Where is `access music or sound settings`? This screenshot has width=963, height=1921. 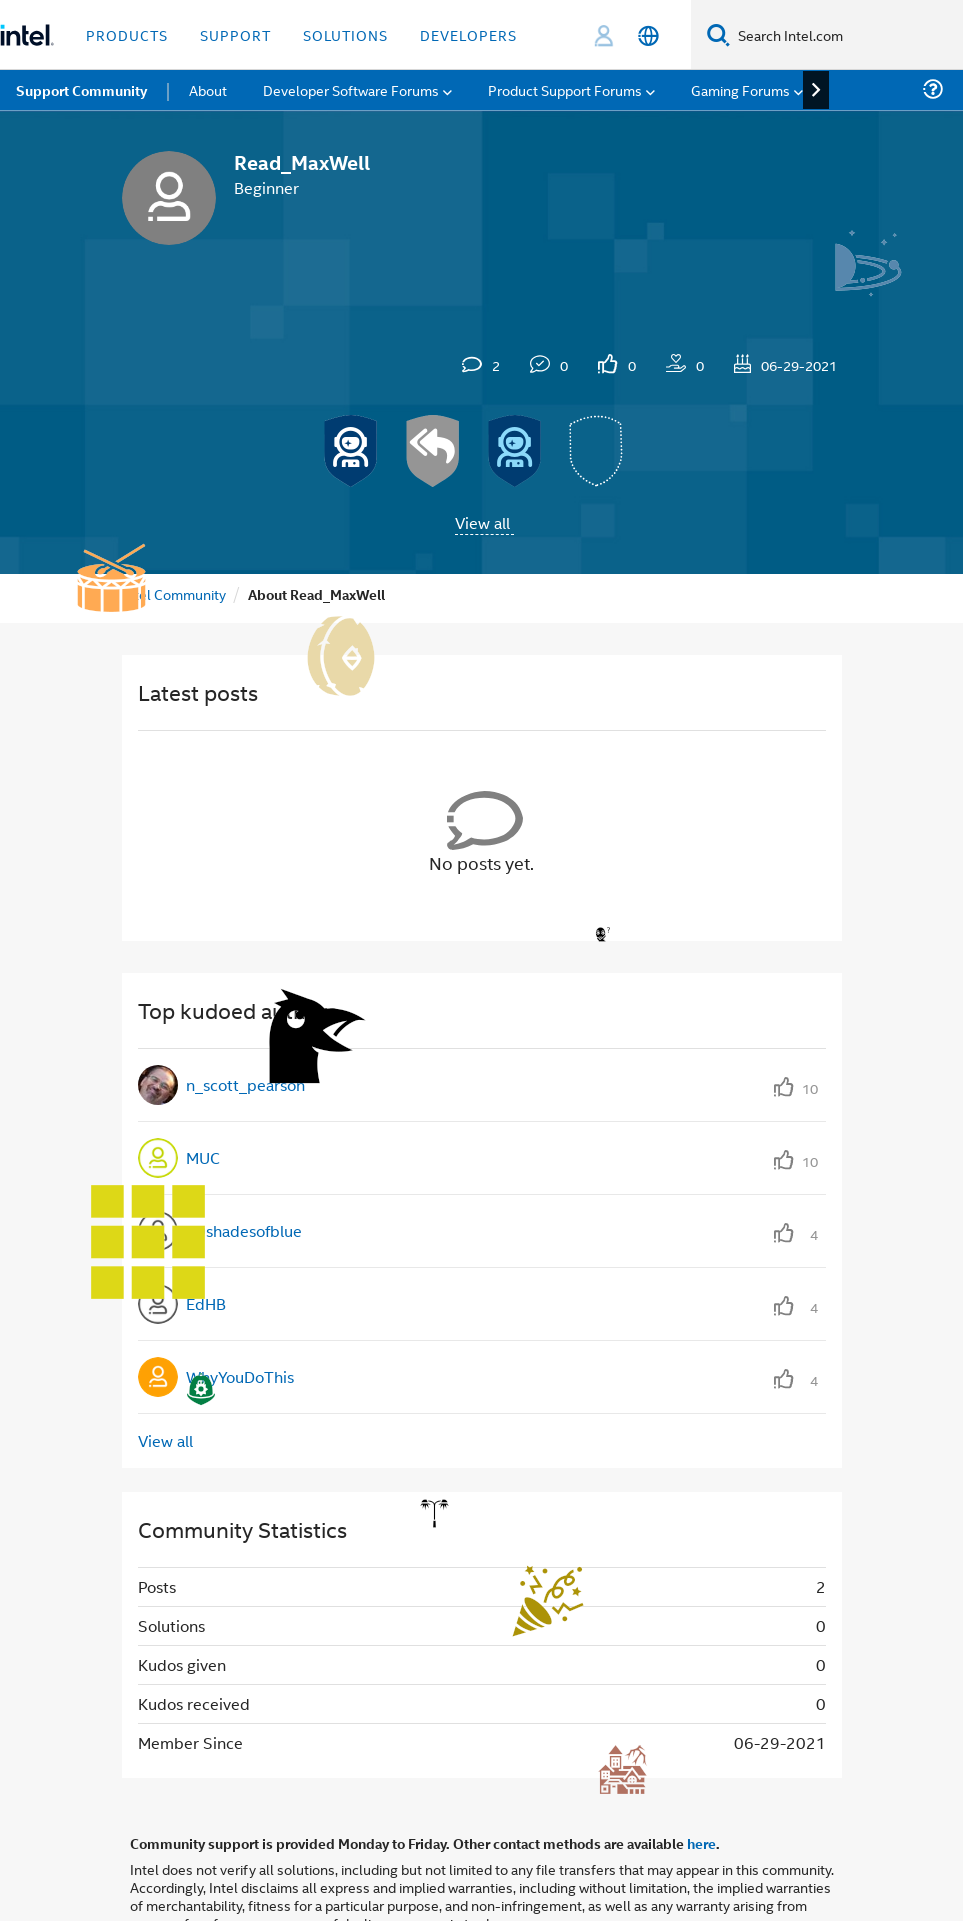 access music or sound settings is located at coordinates (111, 577).